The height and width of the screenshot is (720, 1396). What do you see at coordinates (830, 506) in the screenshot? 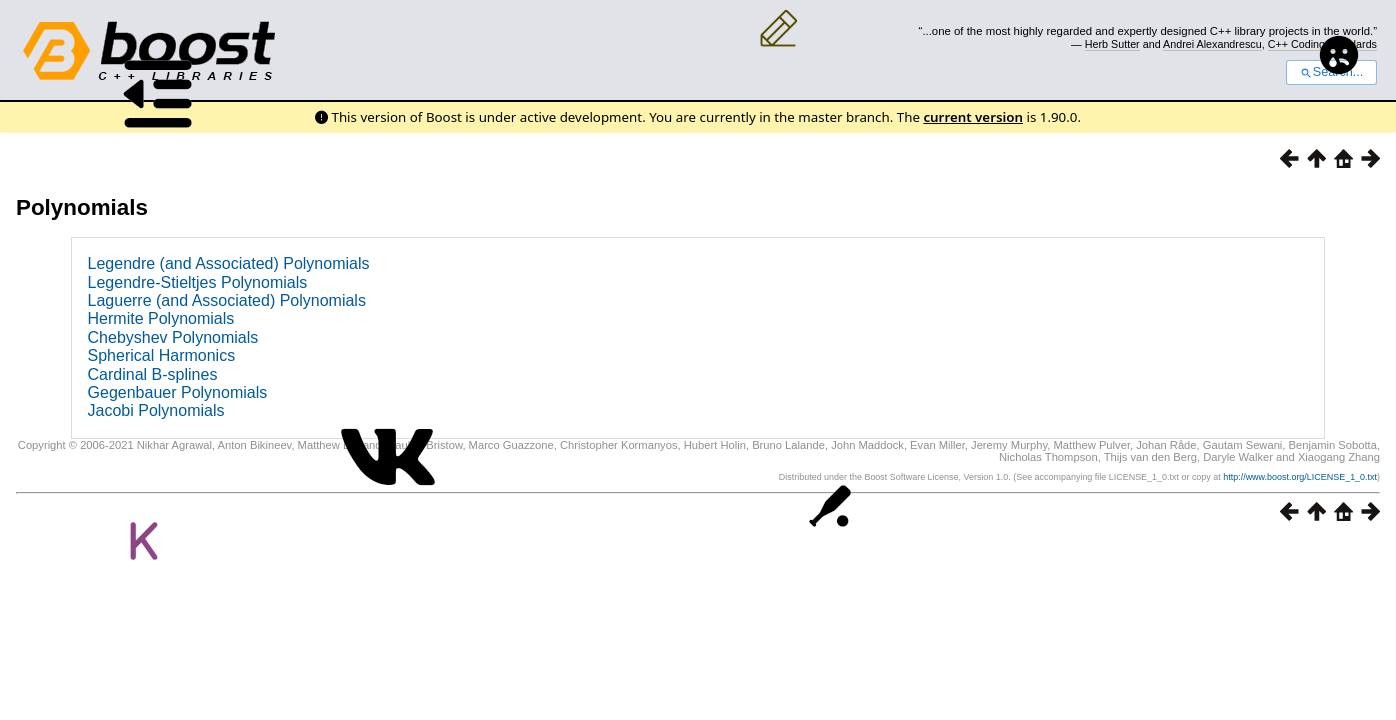
I see `access baseball or sports content` at bounding box center [830, 506].